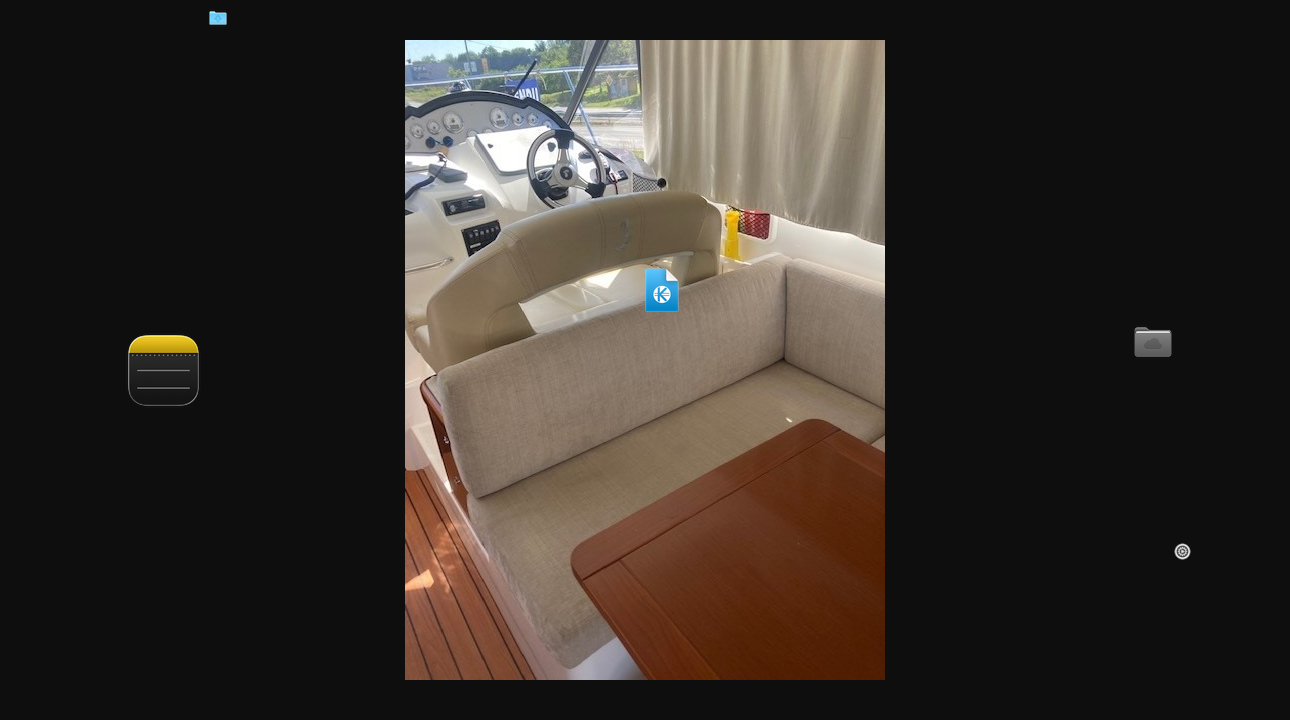 The height and width of the screenshot is (720, 1290). Describe the element at coordinates (1182, 551) in the screenshot. I see `open settings or preferences` at that location.